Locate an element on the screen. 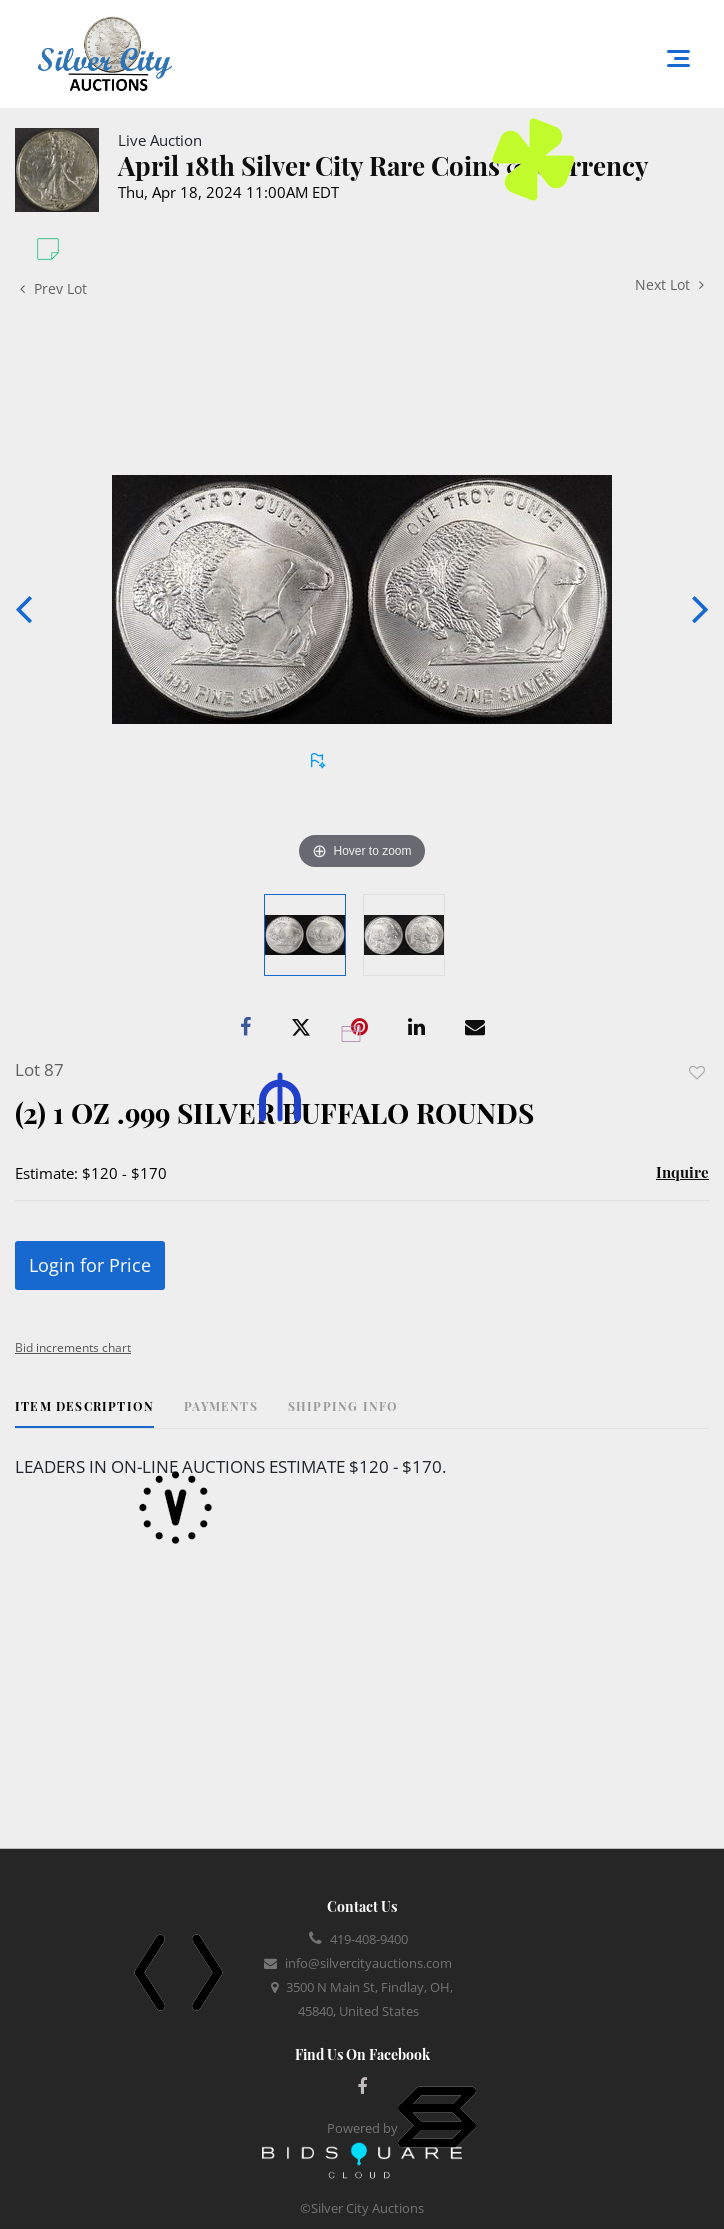 Image resolution: width=724 pixels, height=2229 pixels. view or edit source code is located at coordinates (178, 1972).